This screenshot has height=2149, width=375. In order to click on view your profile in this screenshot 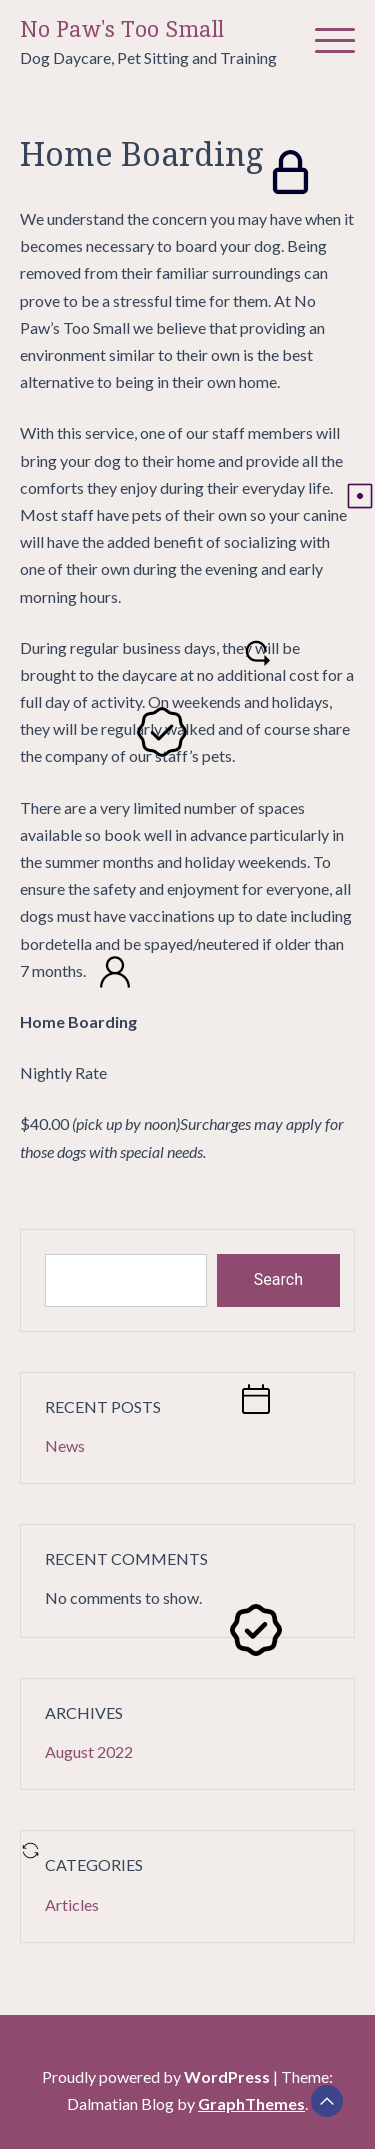, I will do `click(115, 972)`.